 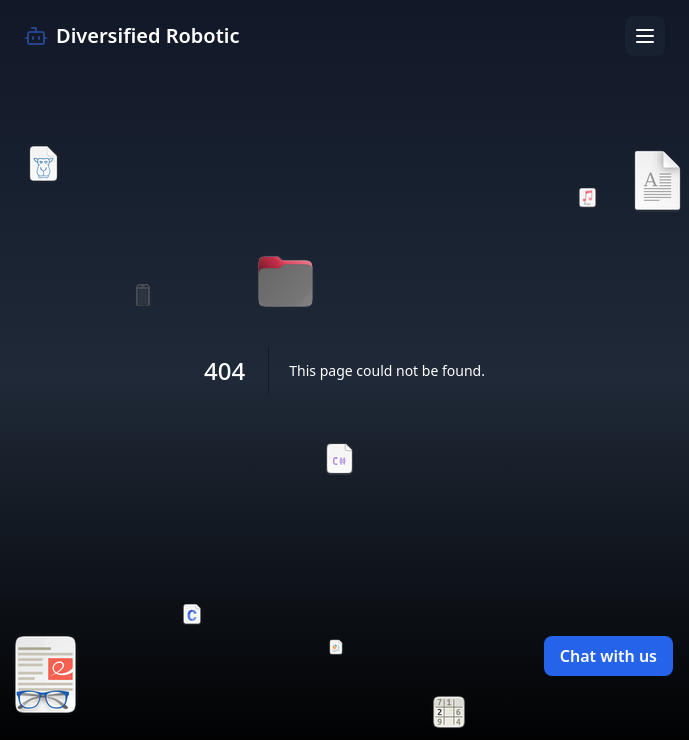 What do you see at coordinates (43, 163) in the screenshot?
I see `a perl programming language file` at bounding box center [43, 163].